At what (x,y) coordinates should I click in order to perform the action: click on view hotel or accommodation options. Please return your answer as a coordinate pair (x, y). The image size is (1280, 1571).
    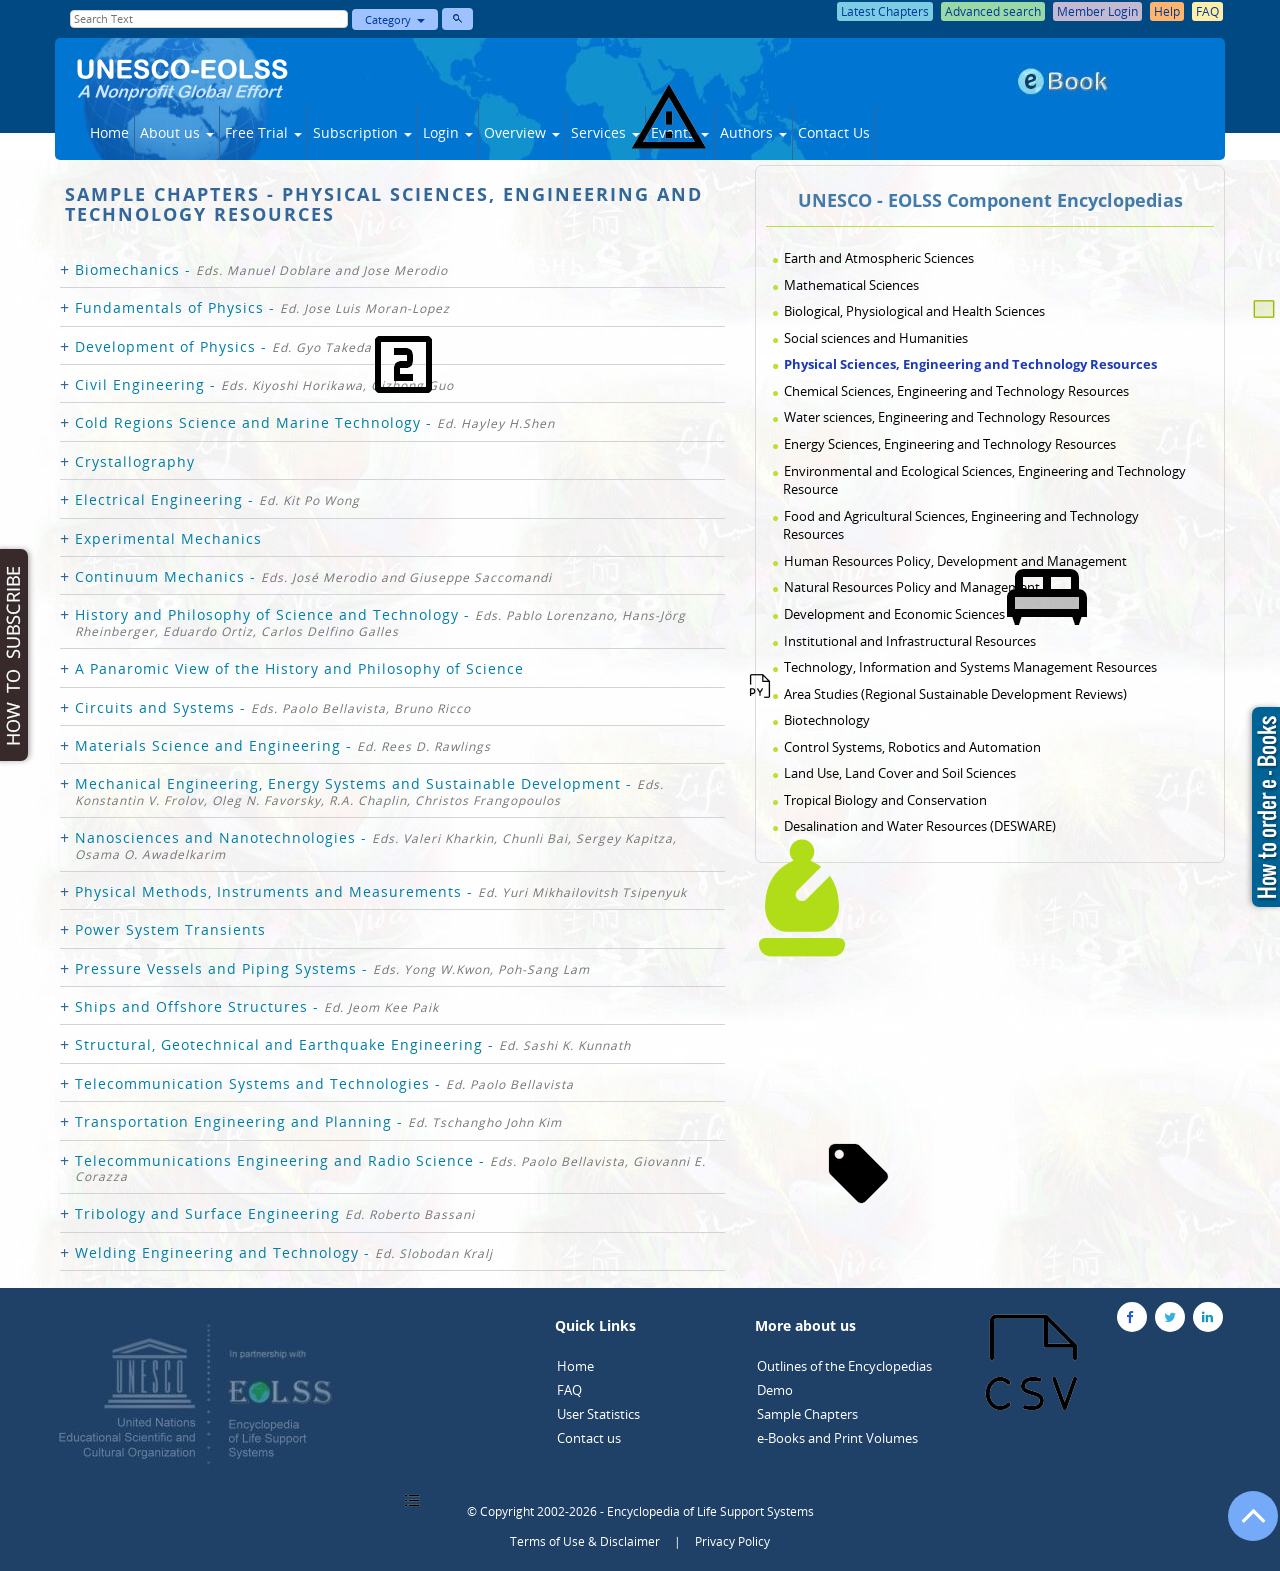
    Looking at the image, I should click on (1047, 597).